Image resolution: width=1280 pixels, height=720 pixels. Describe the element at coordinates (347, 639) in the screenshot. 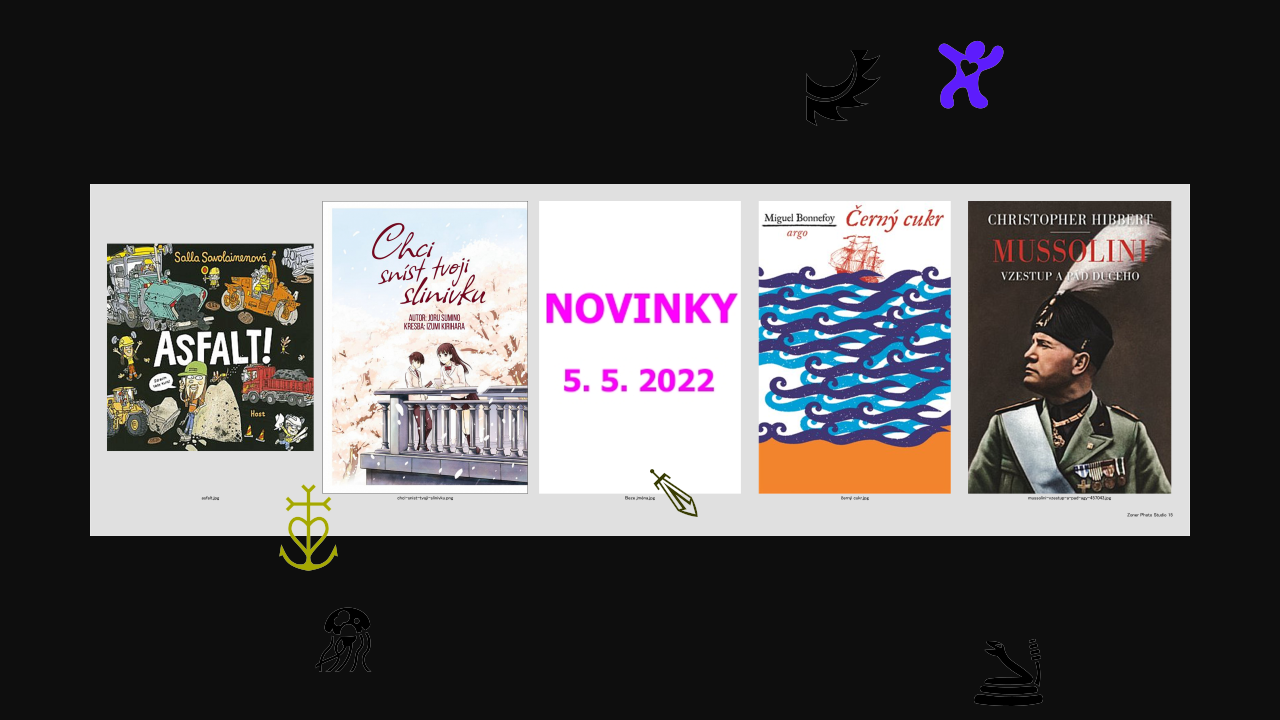

I see `jellyfish creature or enemy in a game interface` at that location.